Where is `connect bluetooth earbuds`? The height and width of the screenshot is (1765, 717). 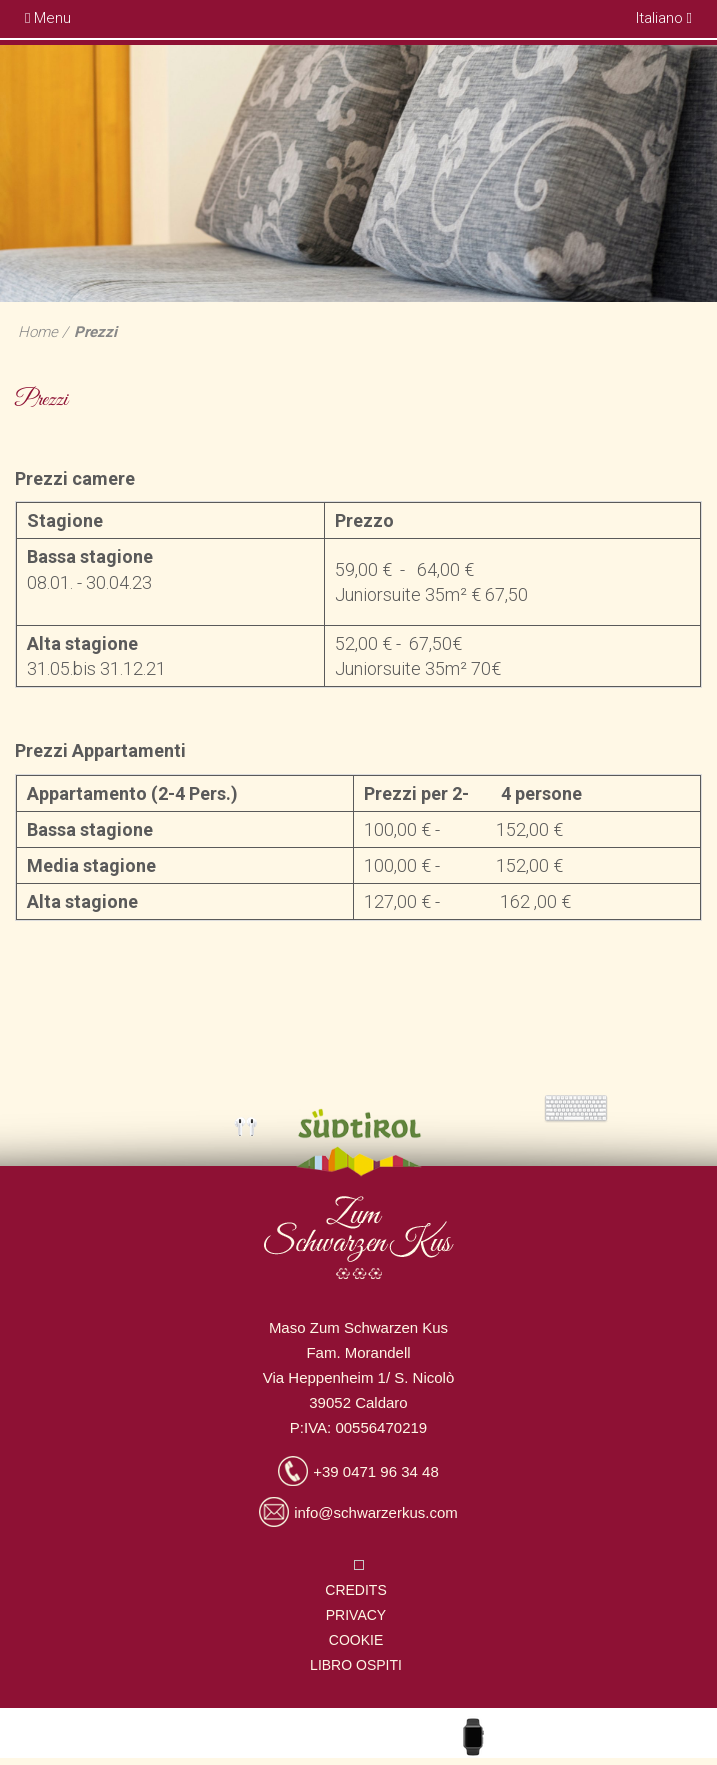 connect bluetooth earbuds is located at coordinates (246, 1127).